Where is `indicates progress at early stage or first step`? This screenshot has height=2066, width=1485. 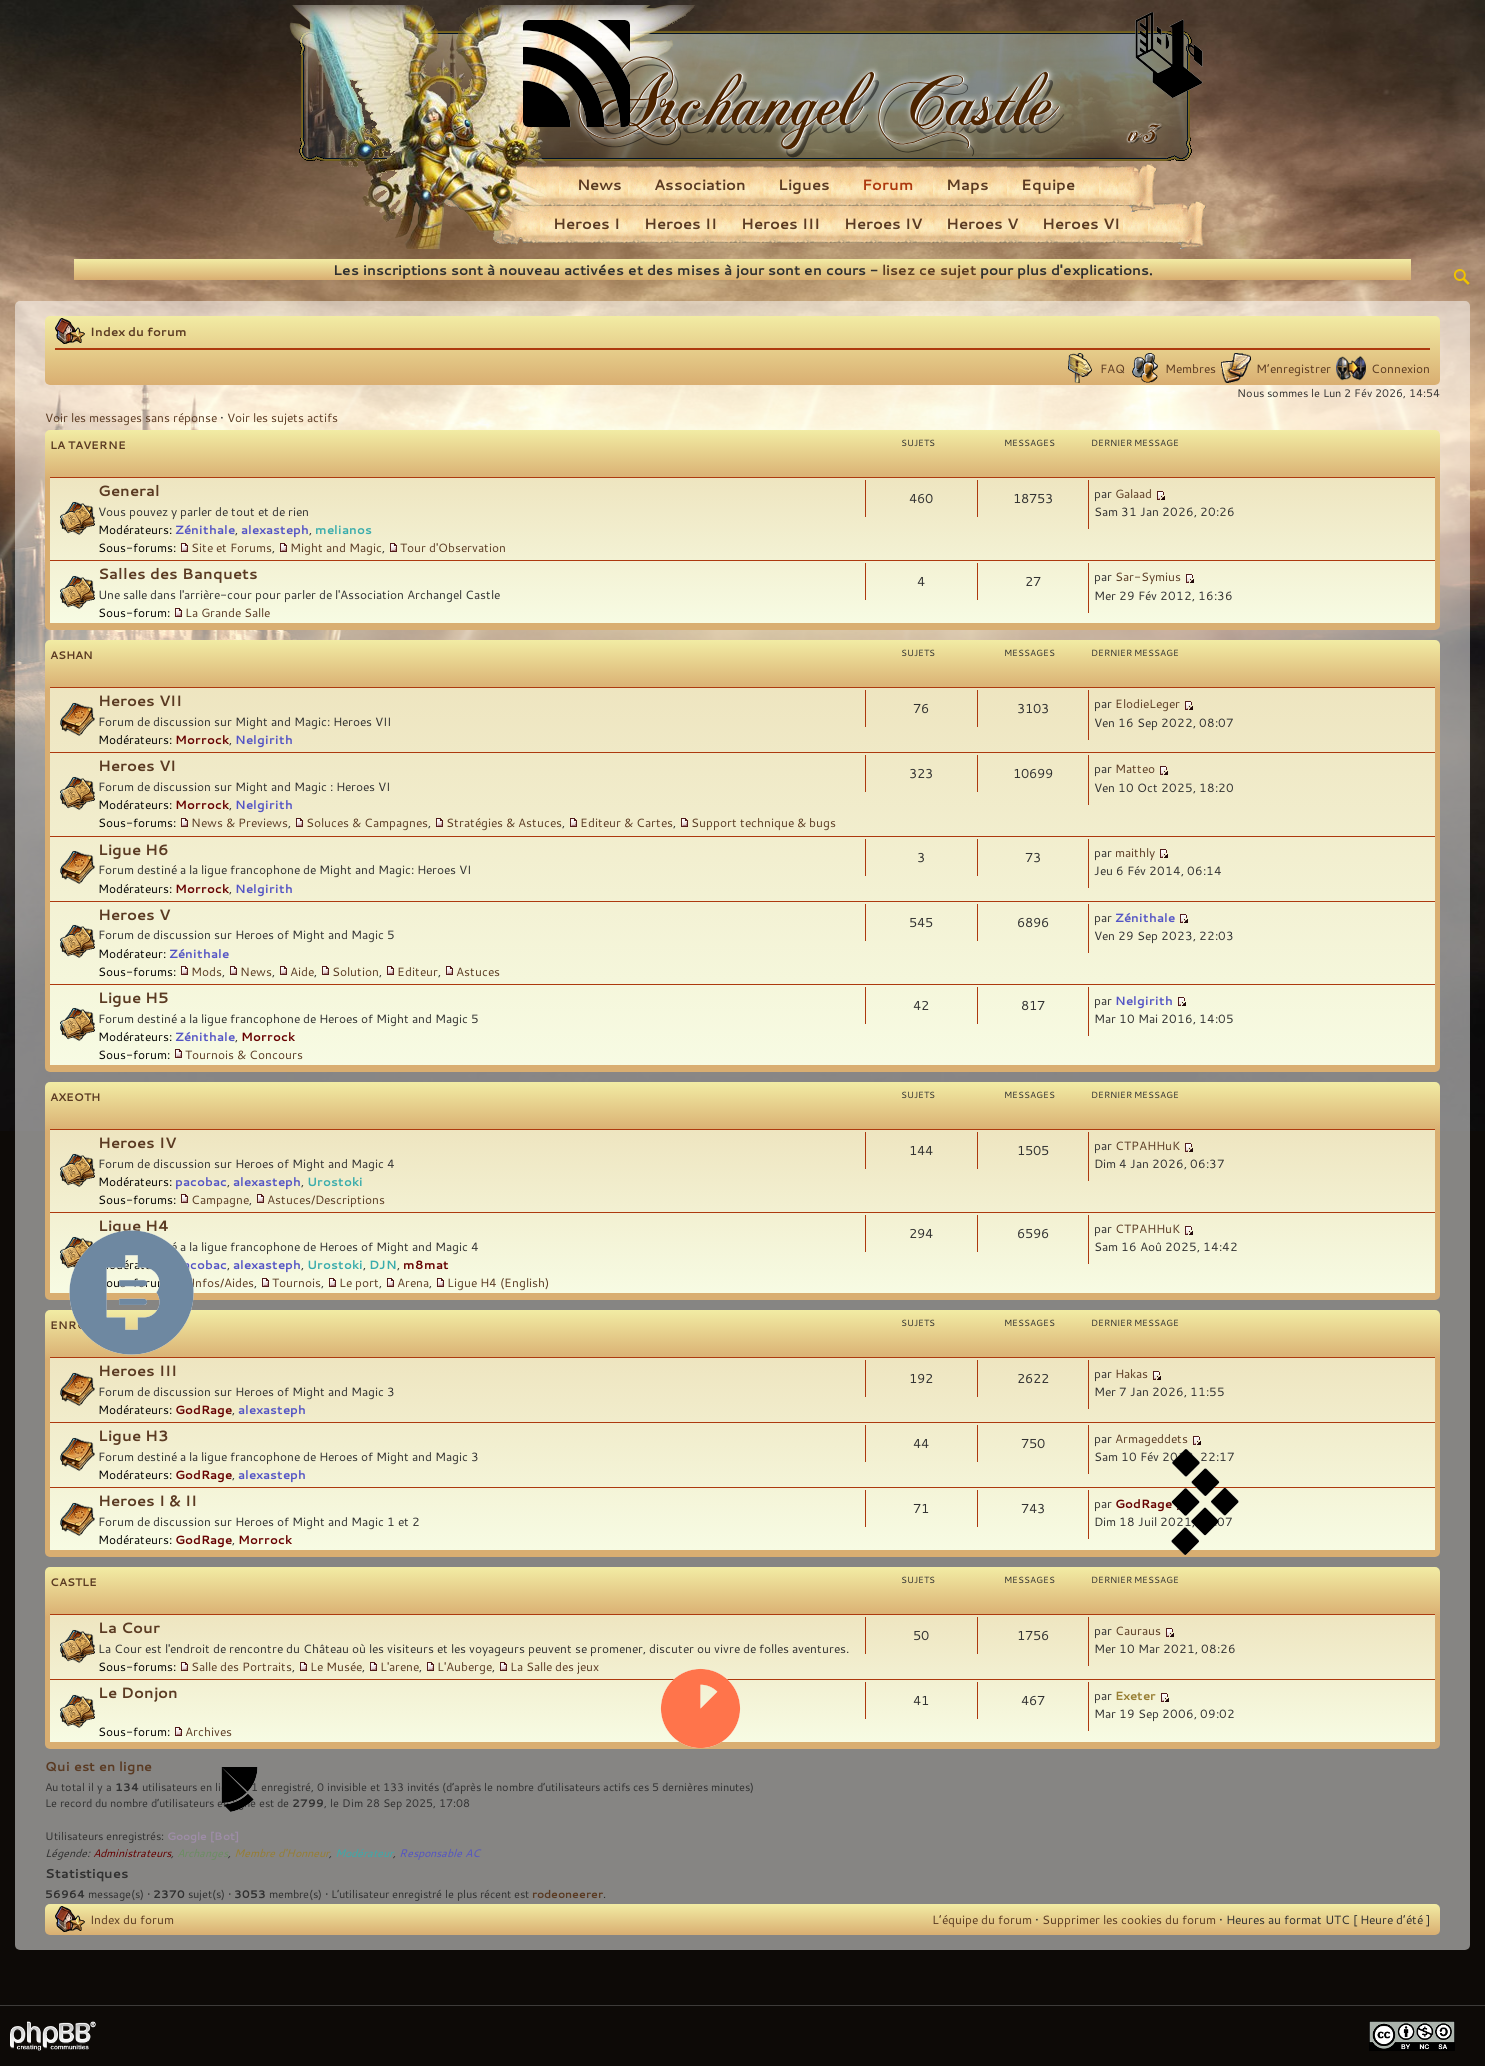 indicates progress at early stage or first step is located at coordinates (700, 1708).